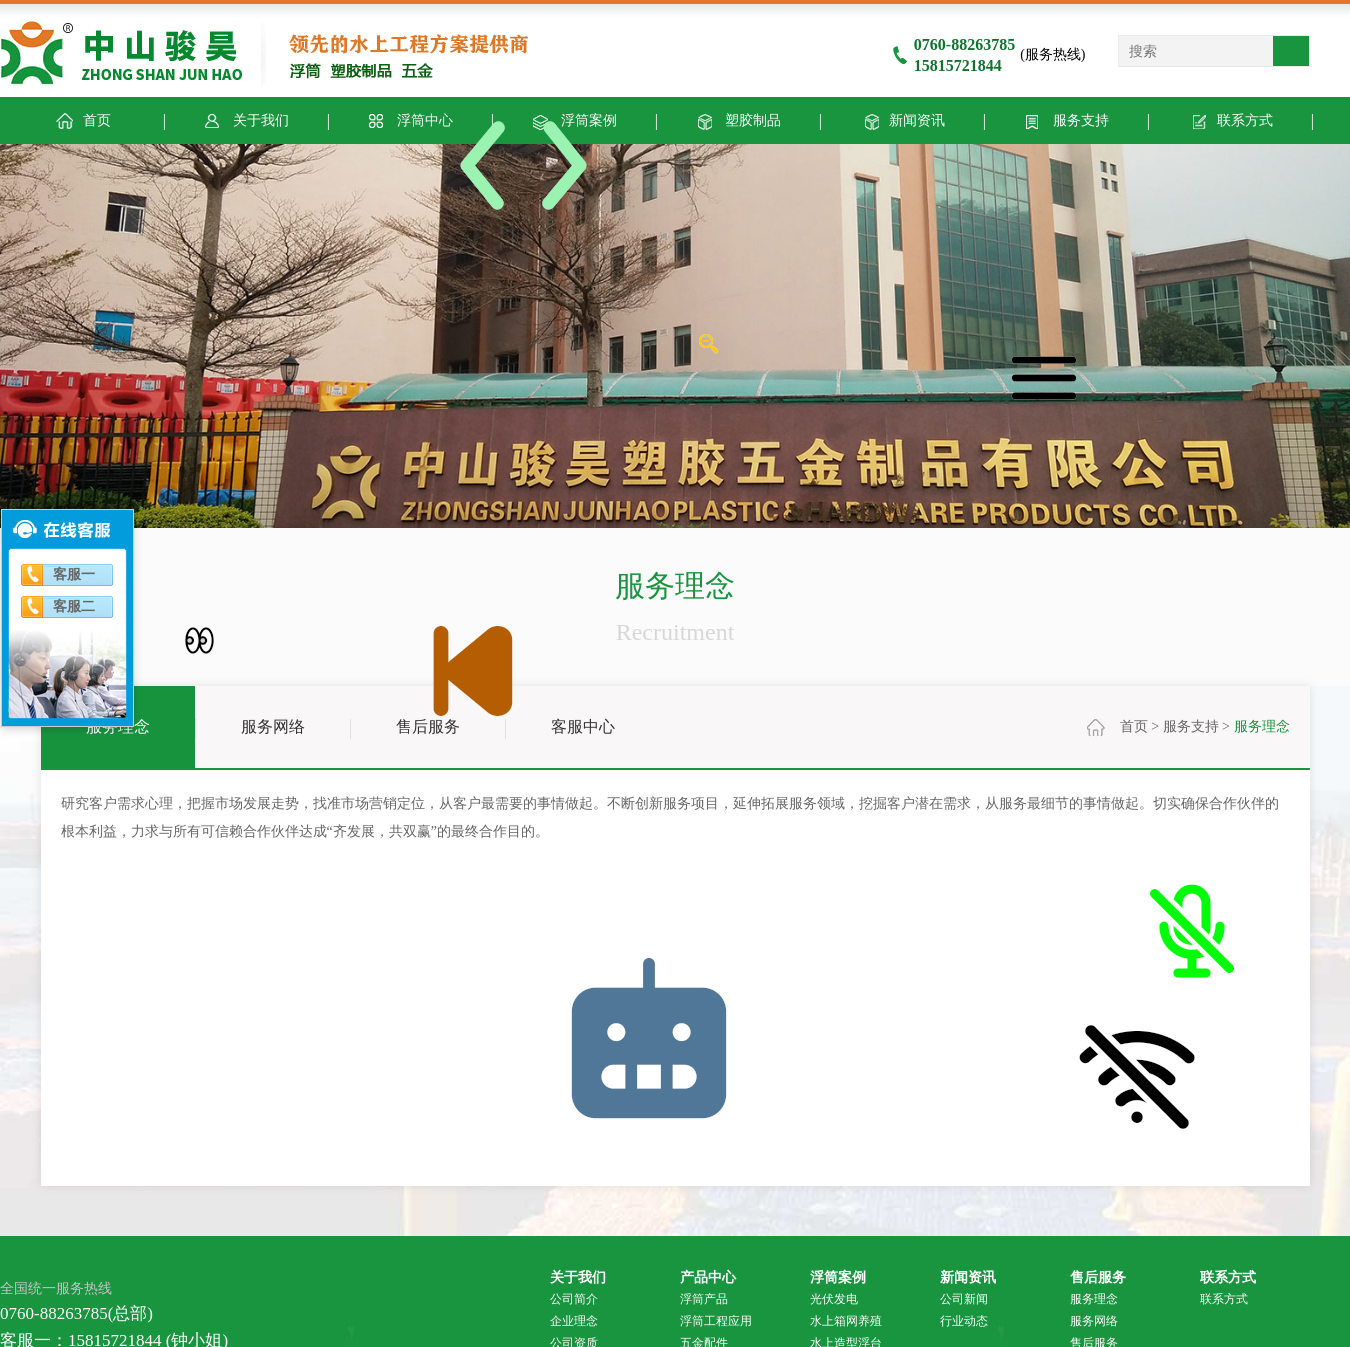 The height and width of the screenshot is (1347, 1350). Describe the element at coordinates (199, 640) in the screenshot. I see `view who has seen your content` at that location.